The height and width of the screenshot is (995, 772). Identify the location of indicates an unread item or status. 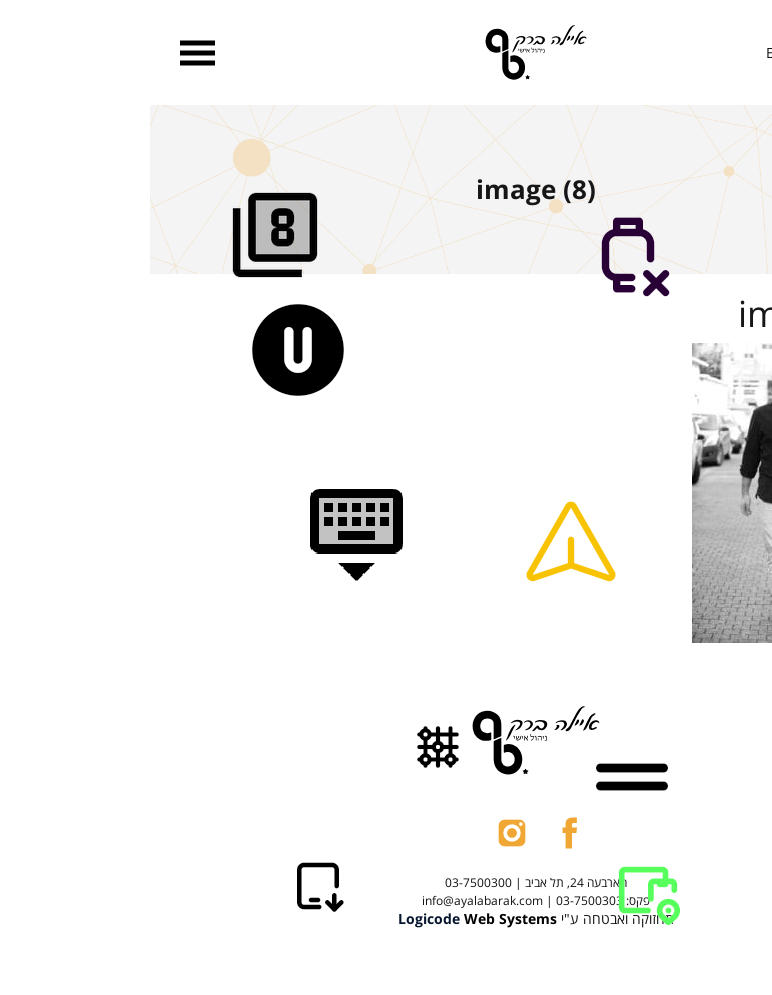
(298, 350).